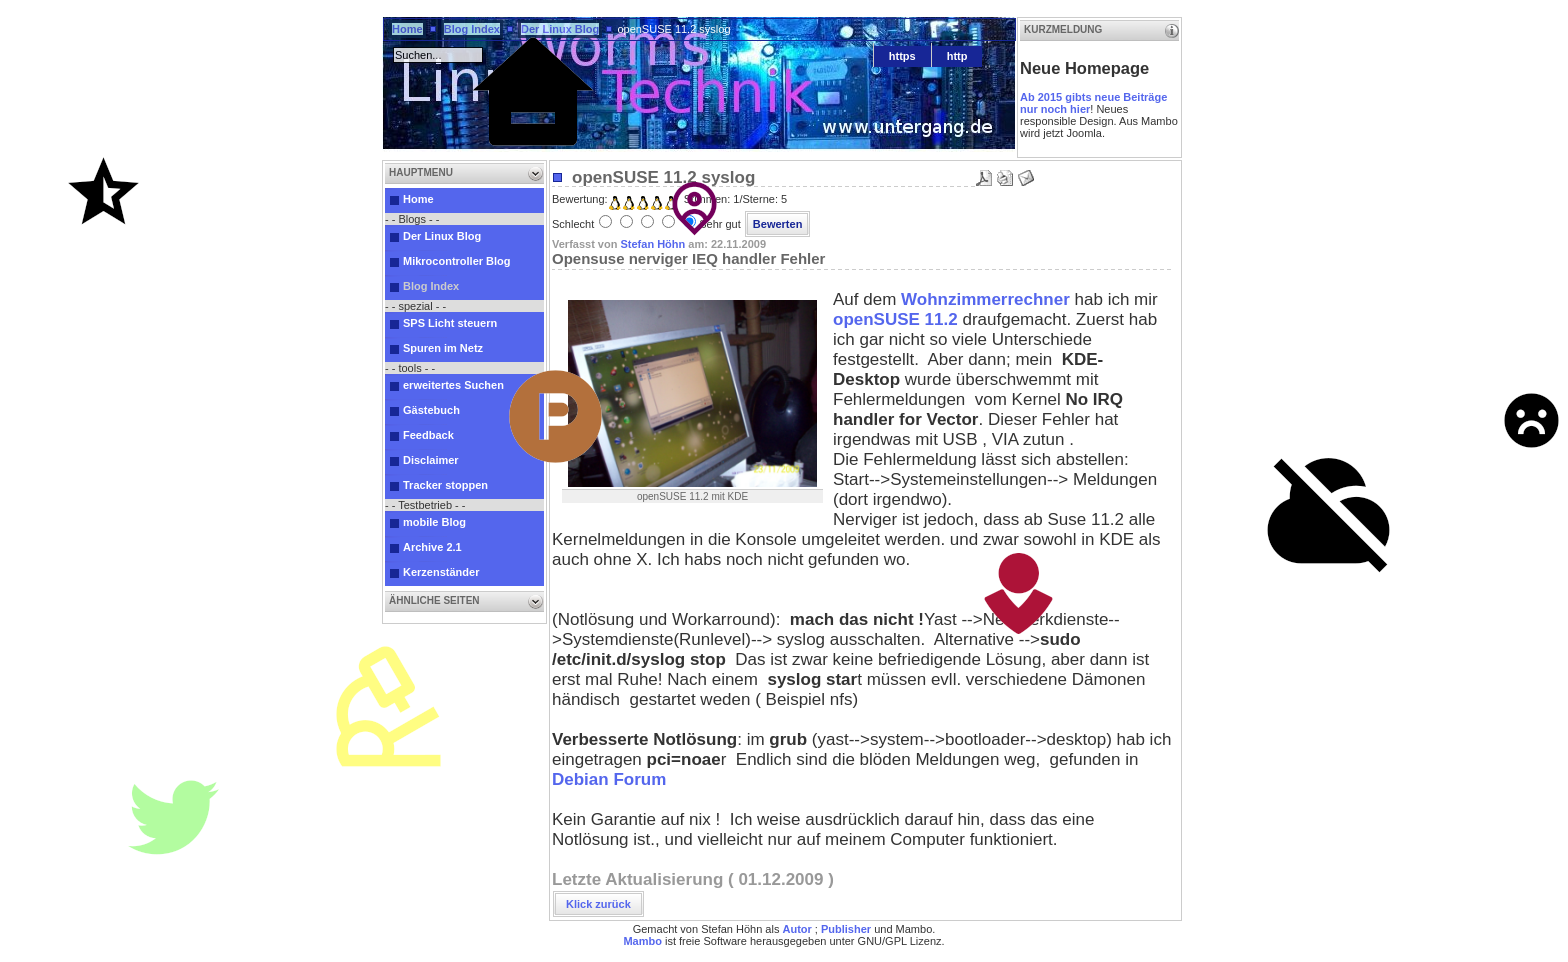 This screenshot has height=962, width=1568. I want to click on access lab results or diagnostics, so click(388, 708).